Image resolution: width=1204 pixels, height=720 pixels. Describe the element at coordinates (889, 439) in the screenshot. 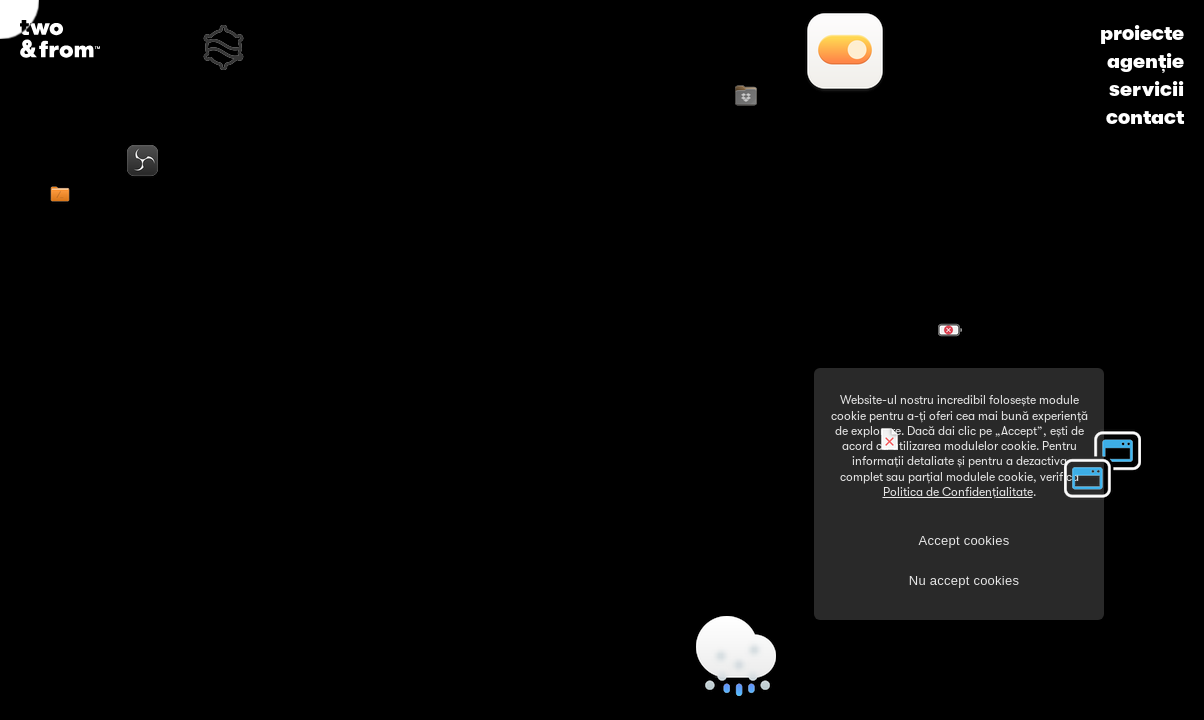

I see `a broken or invalid symbolic link file` at that location.